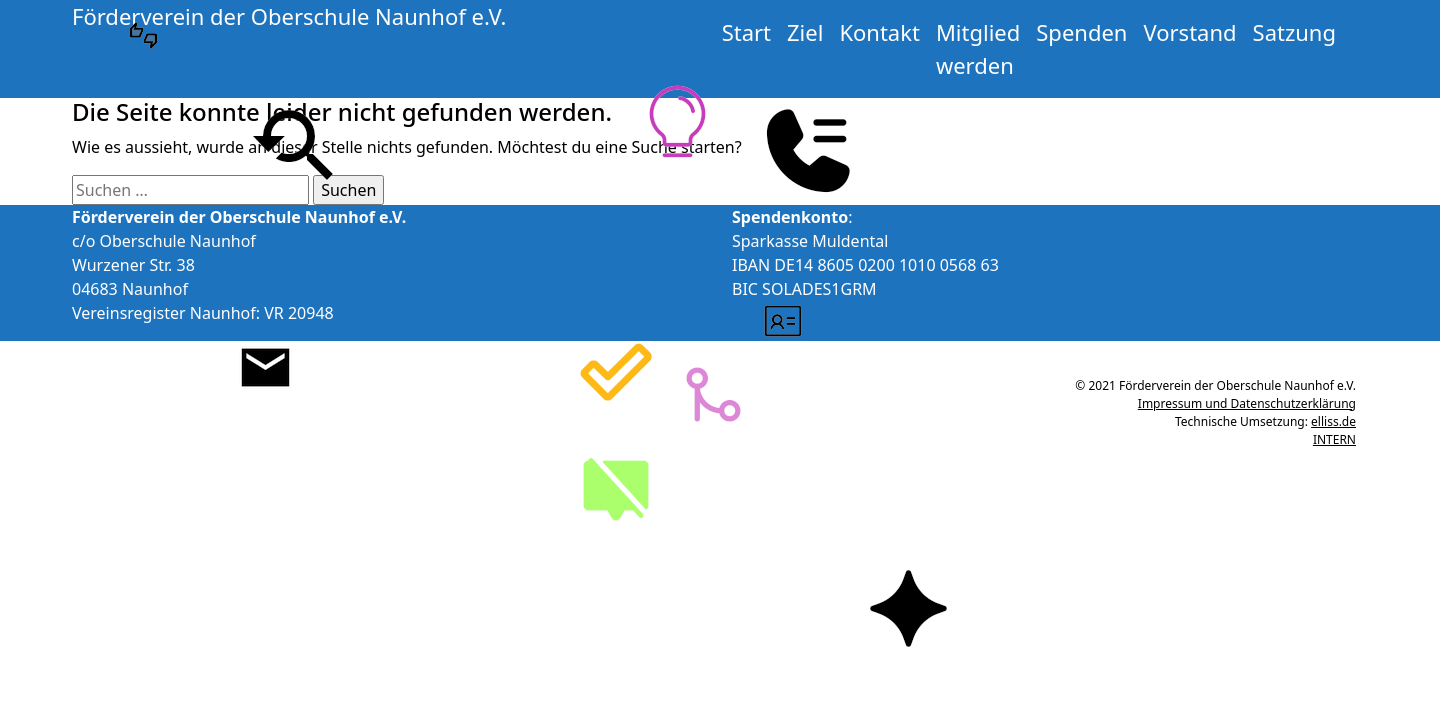 This screenshot has width=1440, height=720. I want to click on view tips or helpful suggestions, so click(677, 121).